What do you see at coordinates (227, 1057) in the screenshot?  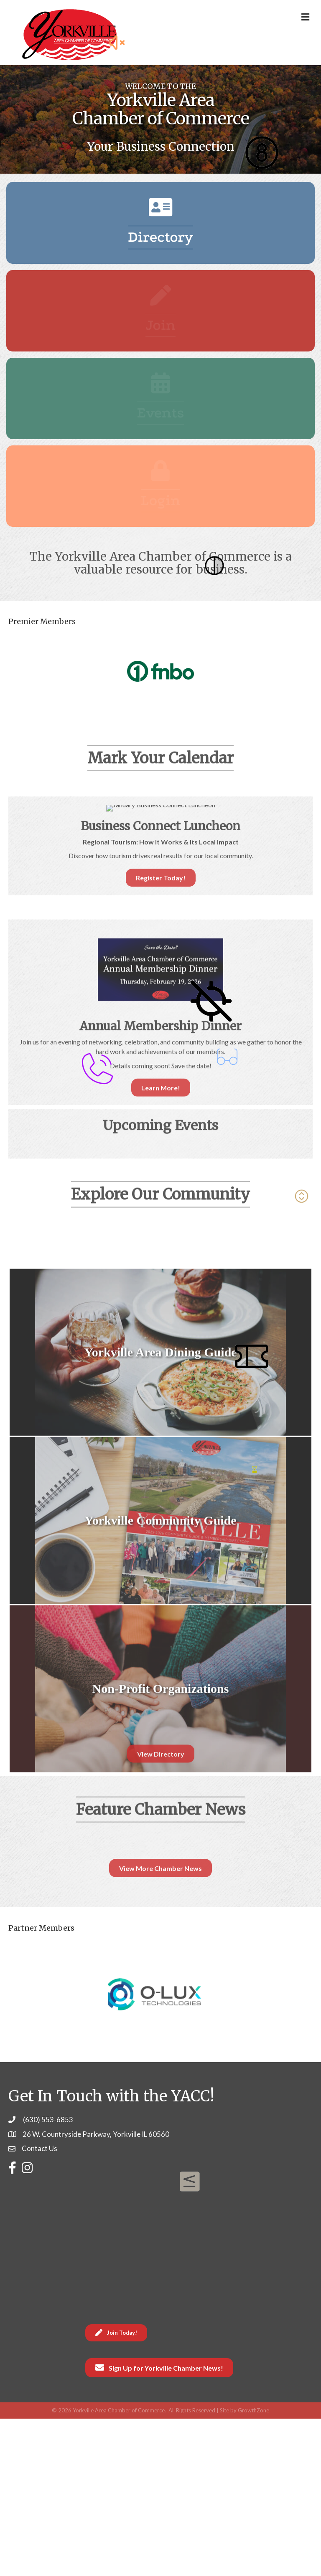 I see `access reading mode or reader view` at bounding box center [227, 1057].